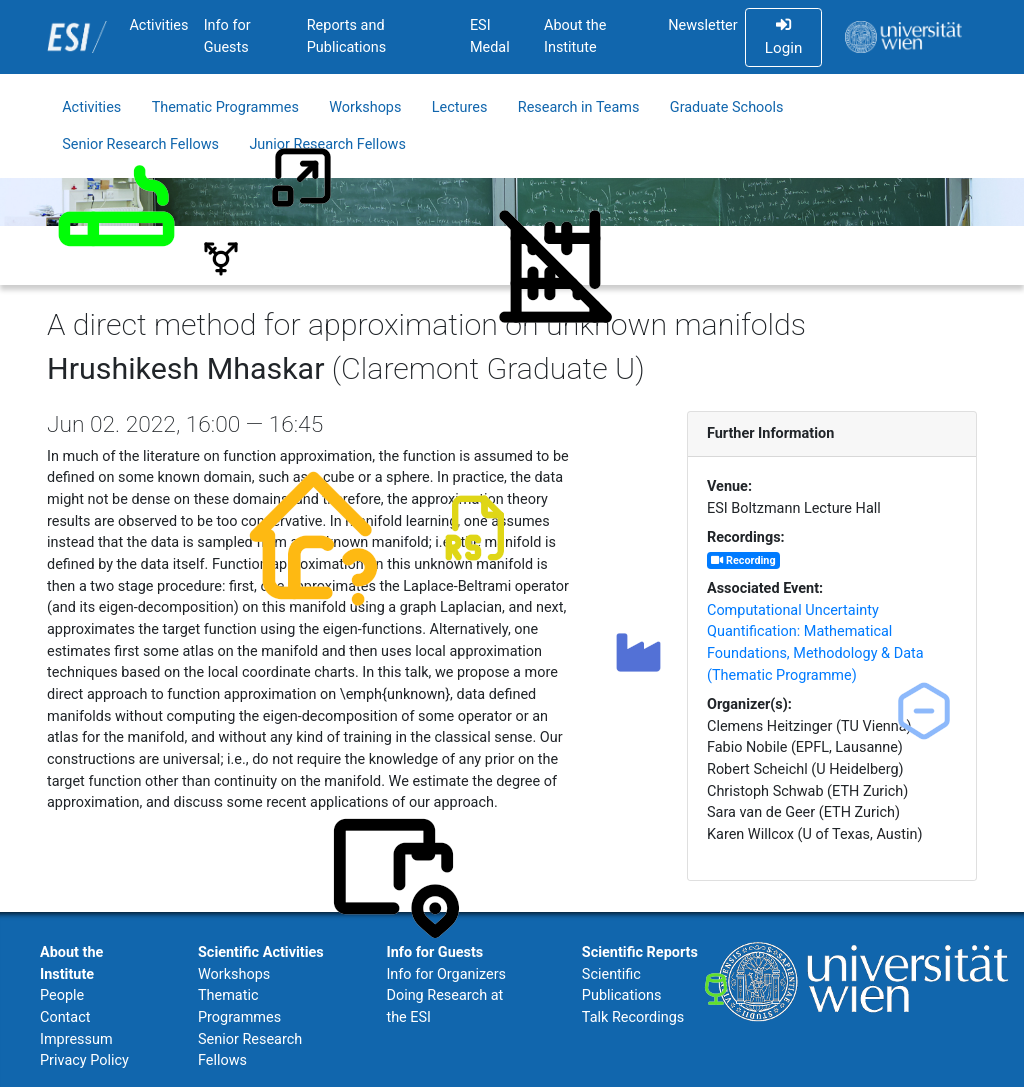 This screenshot has height=1087, width=1024. I want to click on rust source code file, so click(478, 528).